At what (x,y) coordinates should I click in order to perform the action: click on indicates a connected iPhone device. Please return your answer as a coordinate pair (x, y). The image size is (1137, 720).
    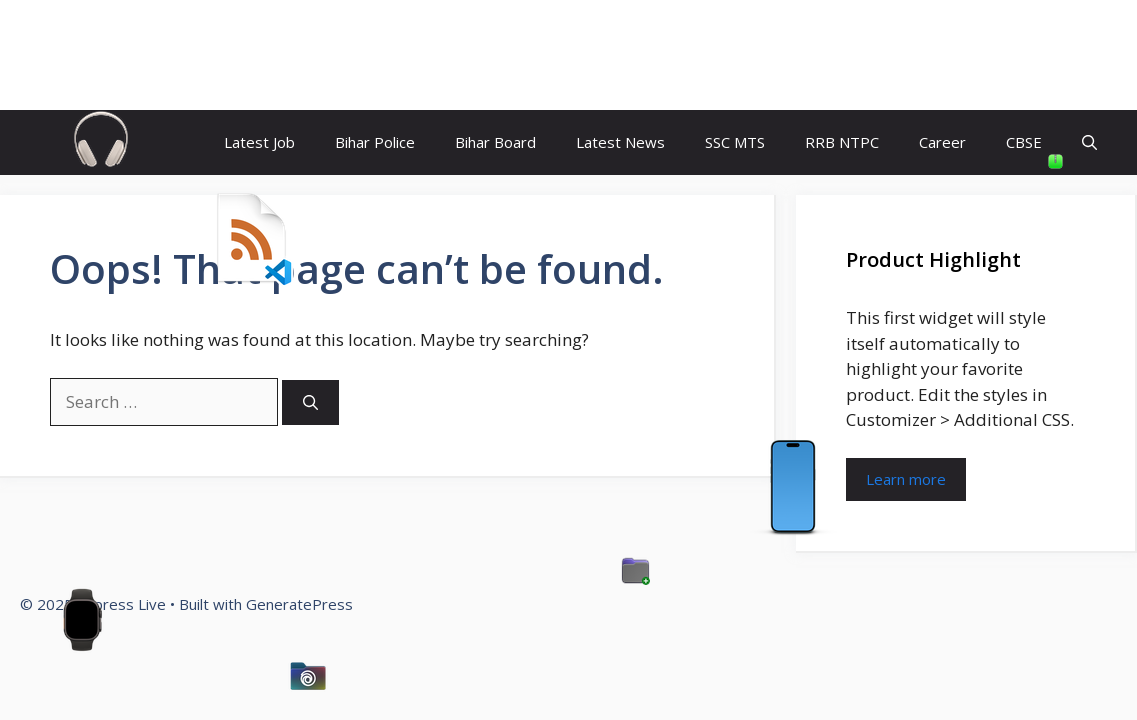
    Looking at the image, I should click on (793, 488).